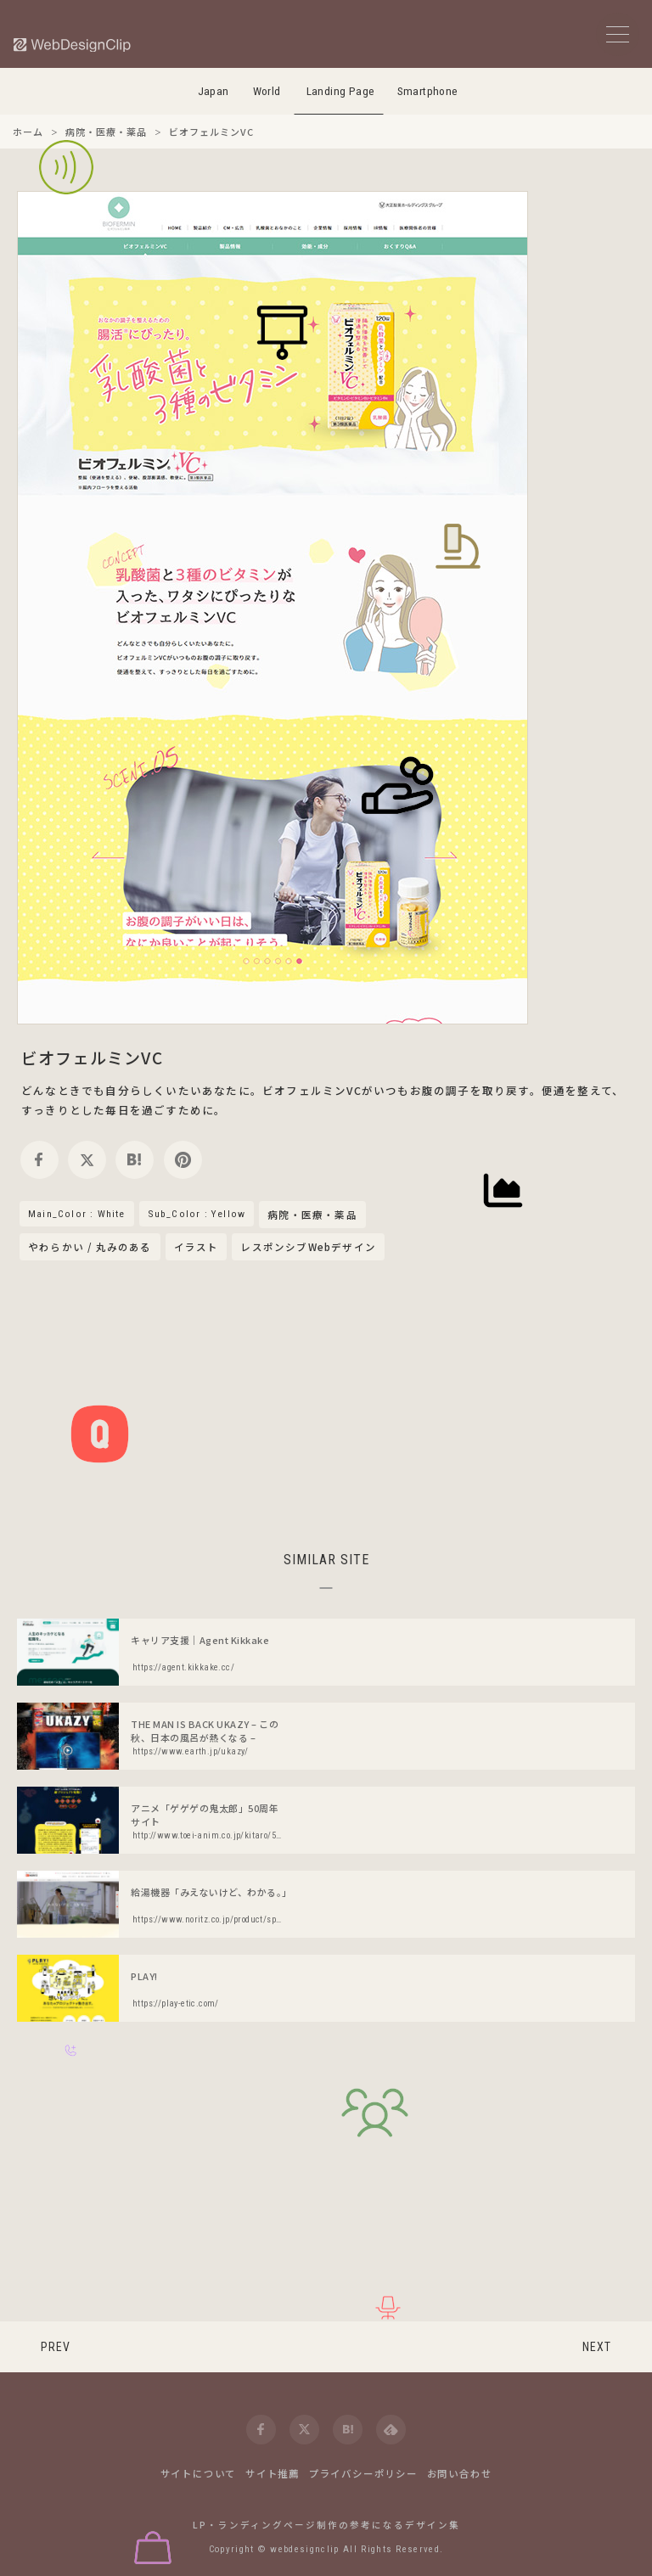 Image resolution: width=652 pixels, height=2576 pixels. I want to click on access workspace or office settings, so click(388, 2308).